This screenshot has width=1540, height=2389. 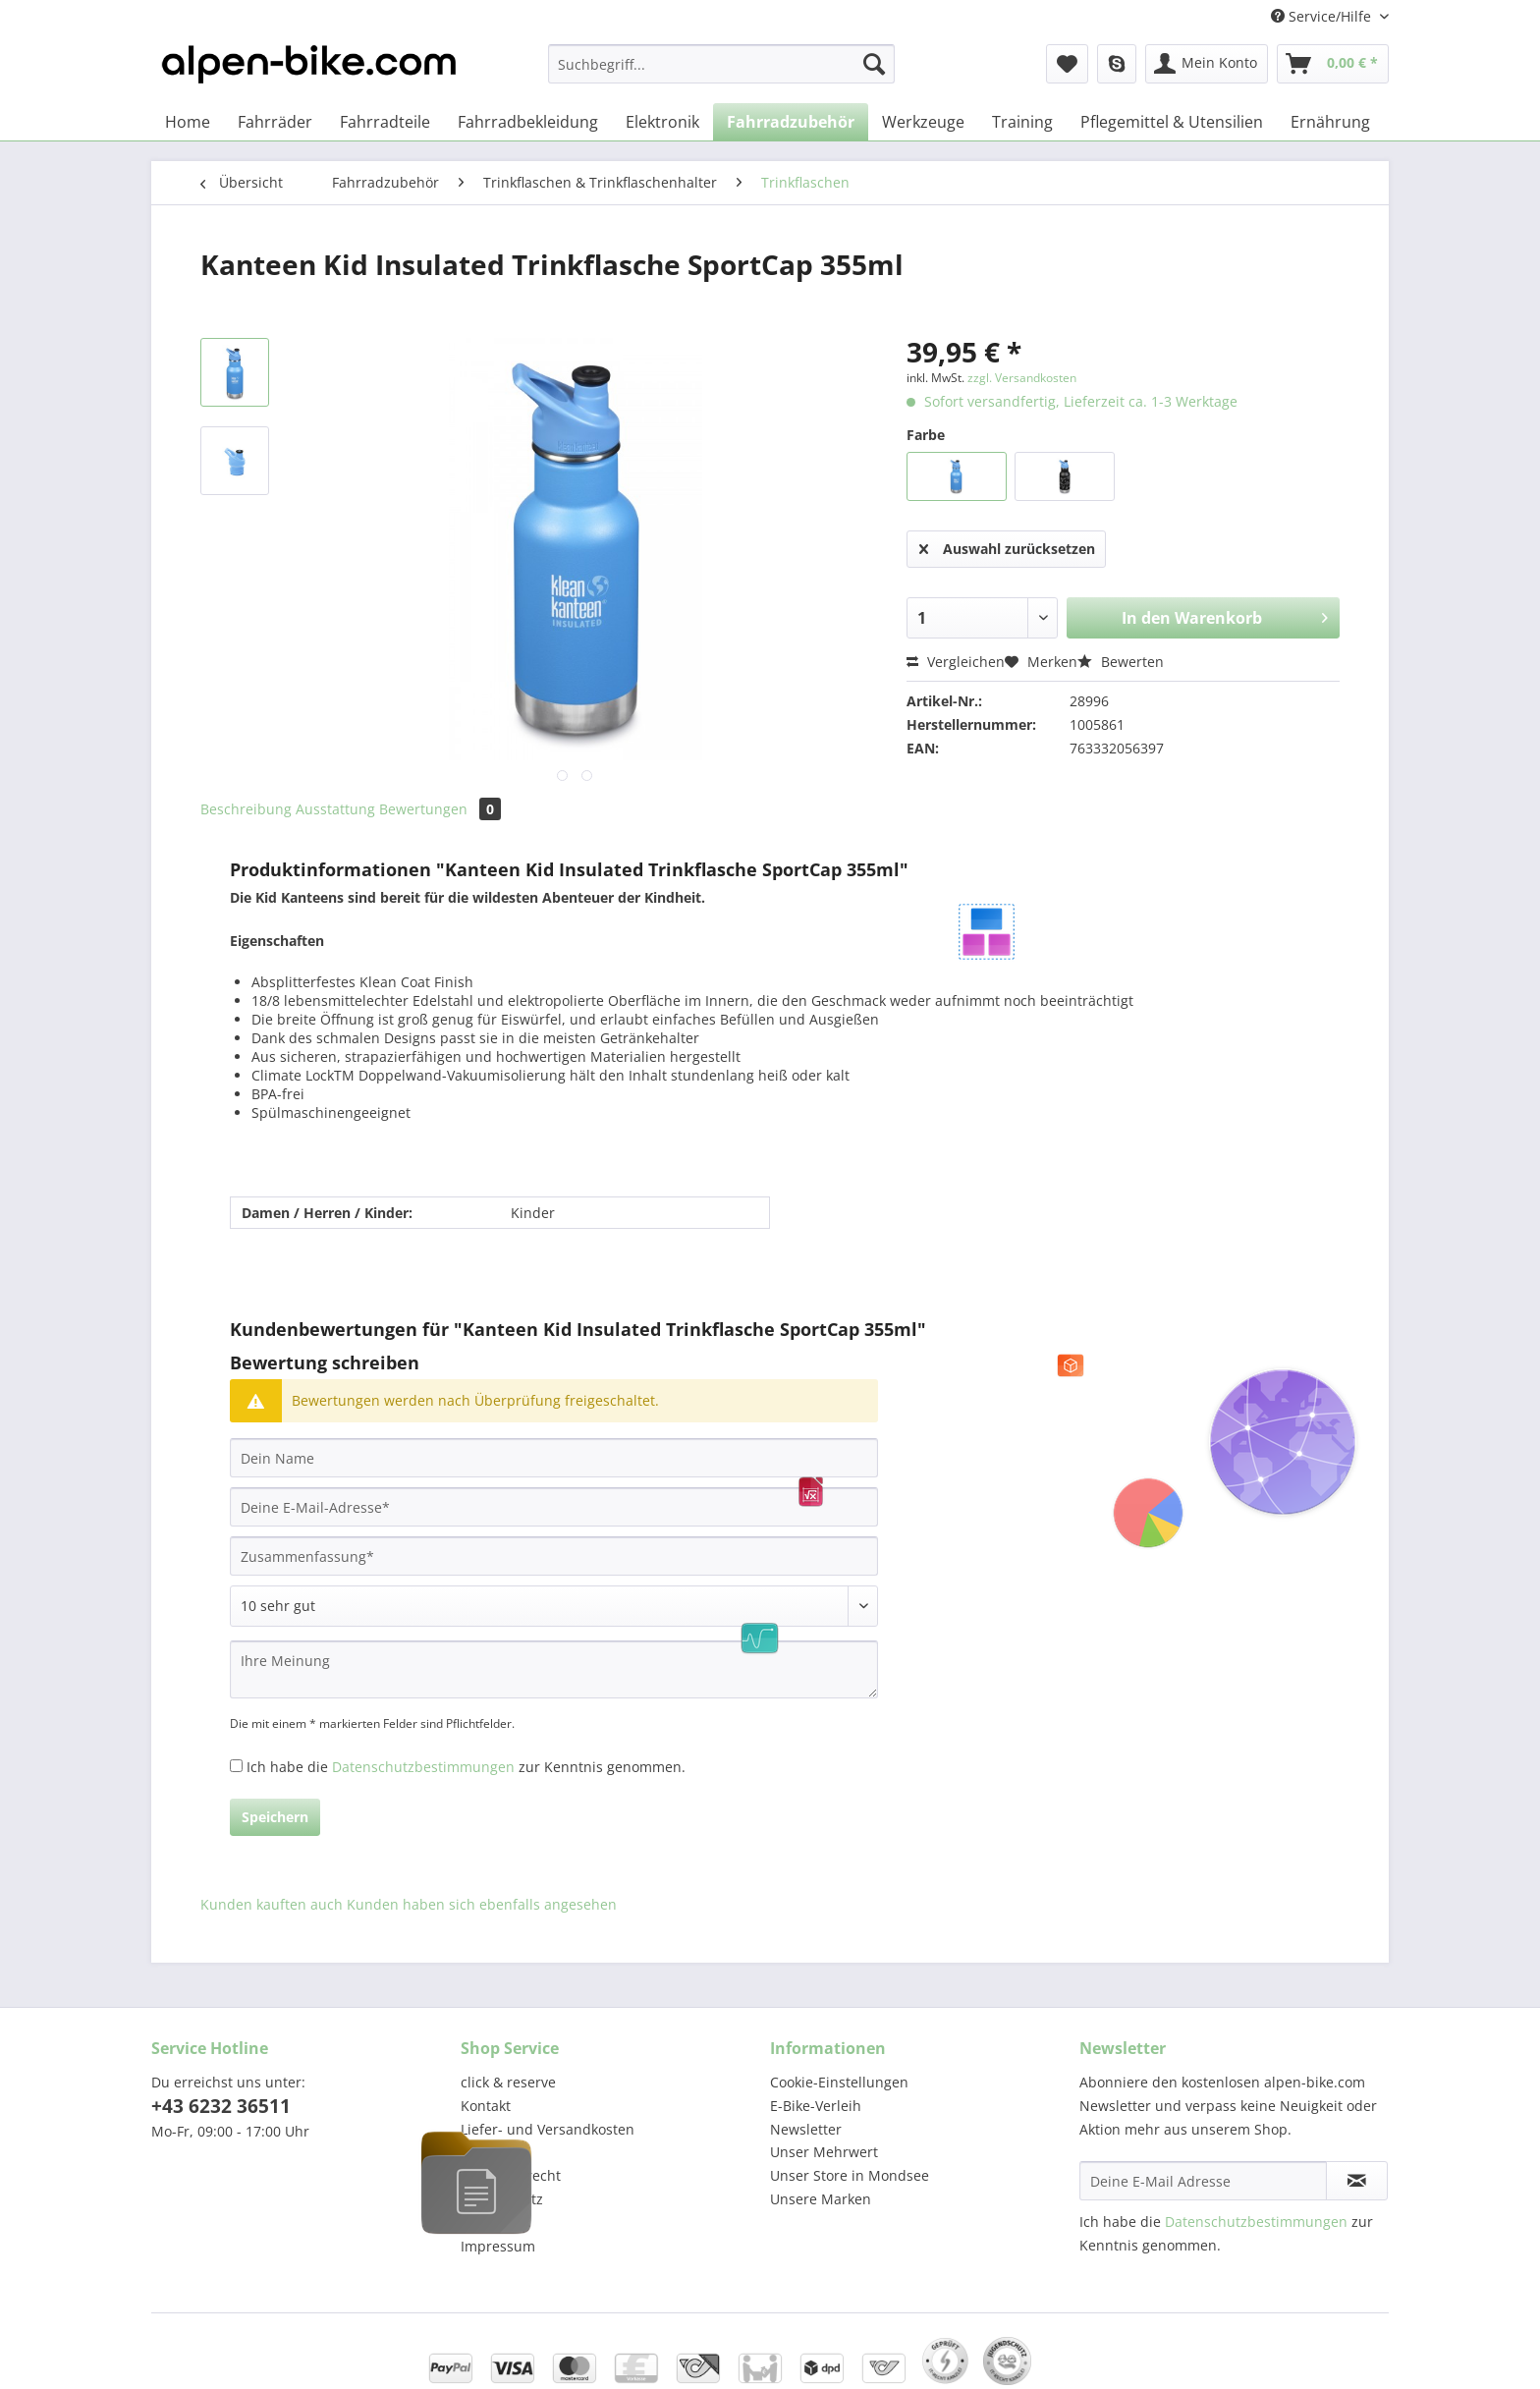 I want to click on access network and connectivity settings, so click(x=1283, y=1442).